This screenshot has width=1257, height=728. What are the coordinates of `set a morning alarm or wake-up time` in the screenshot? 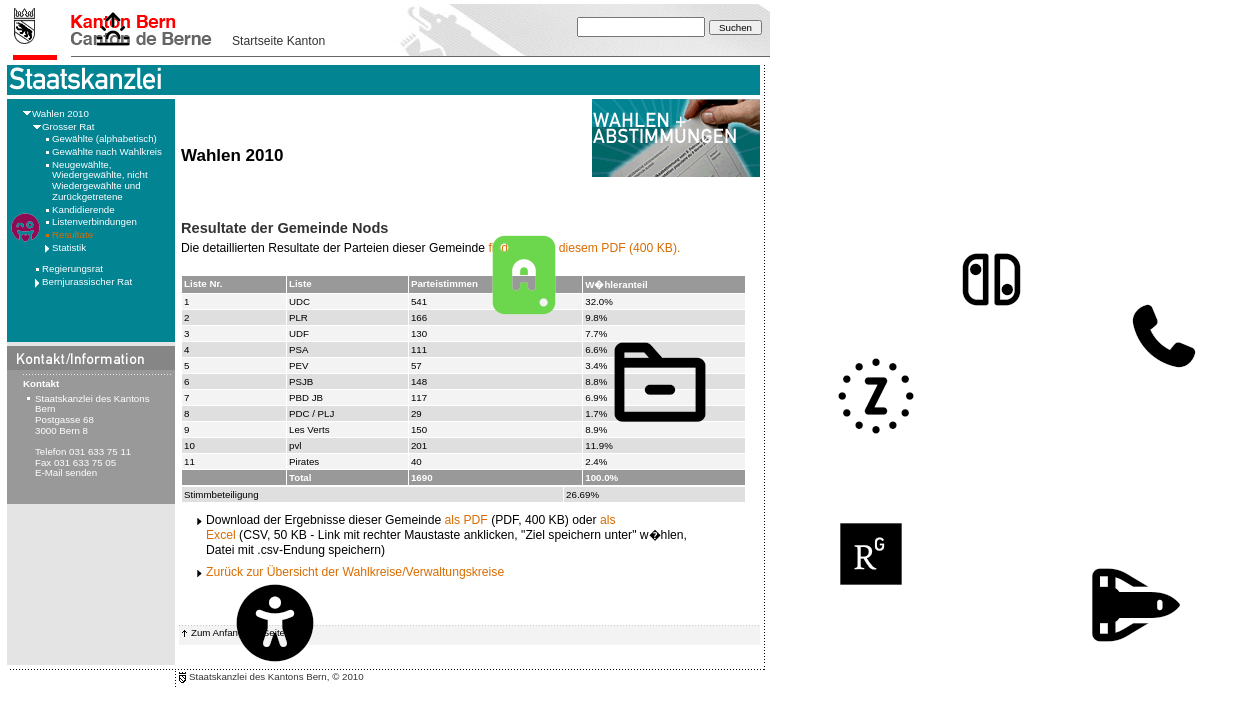 It's located at (113, 29).